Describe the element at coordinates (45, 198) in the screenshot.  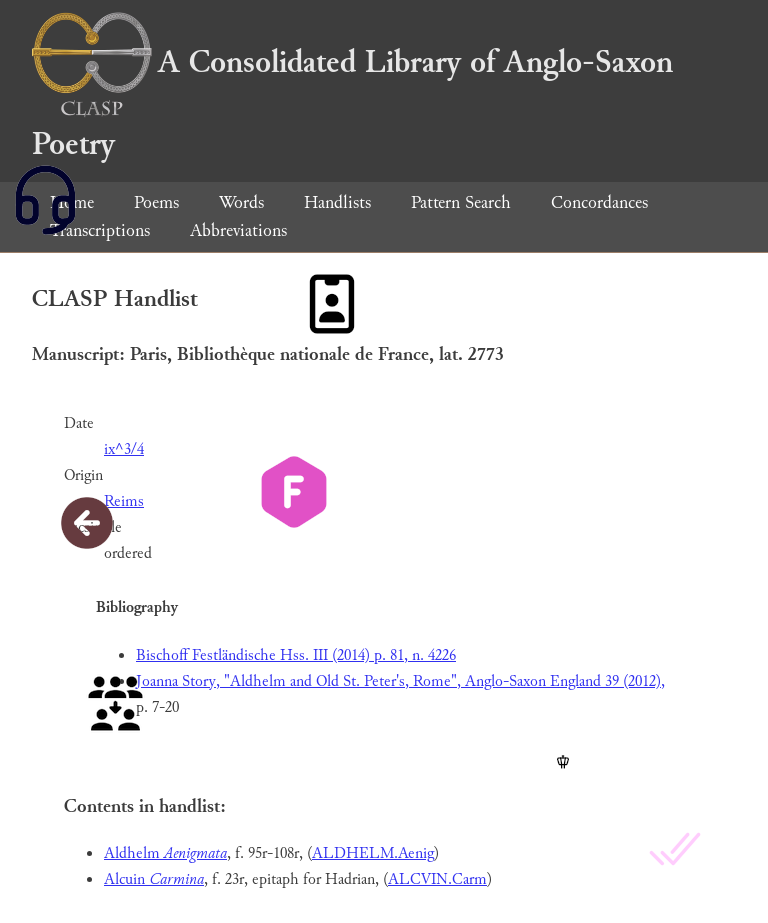
I see `contact customer support` at that location.